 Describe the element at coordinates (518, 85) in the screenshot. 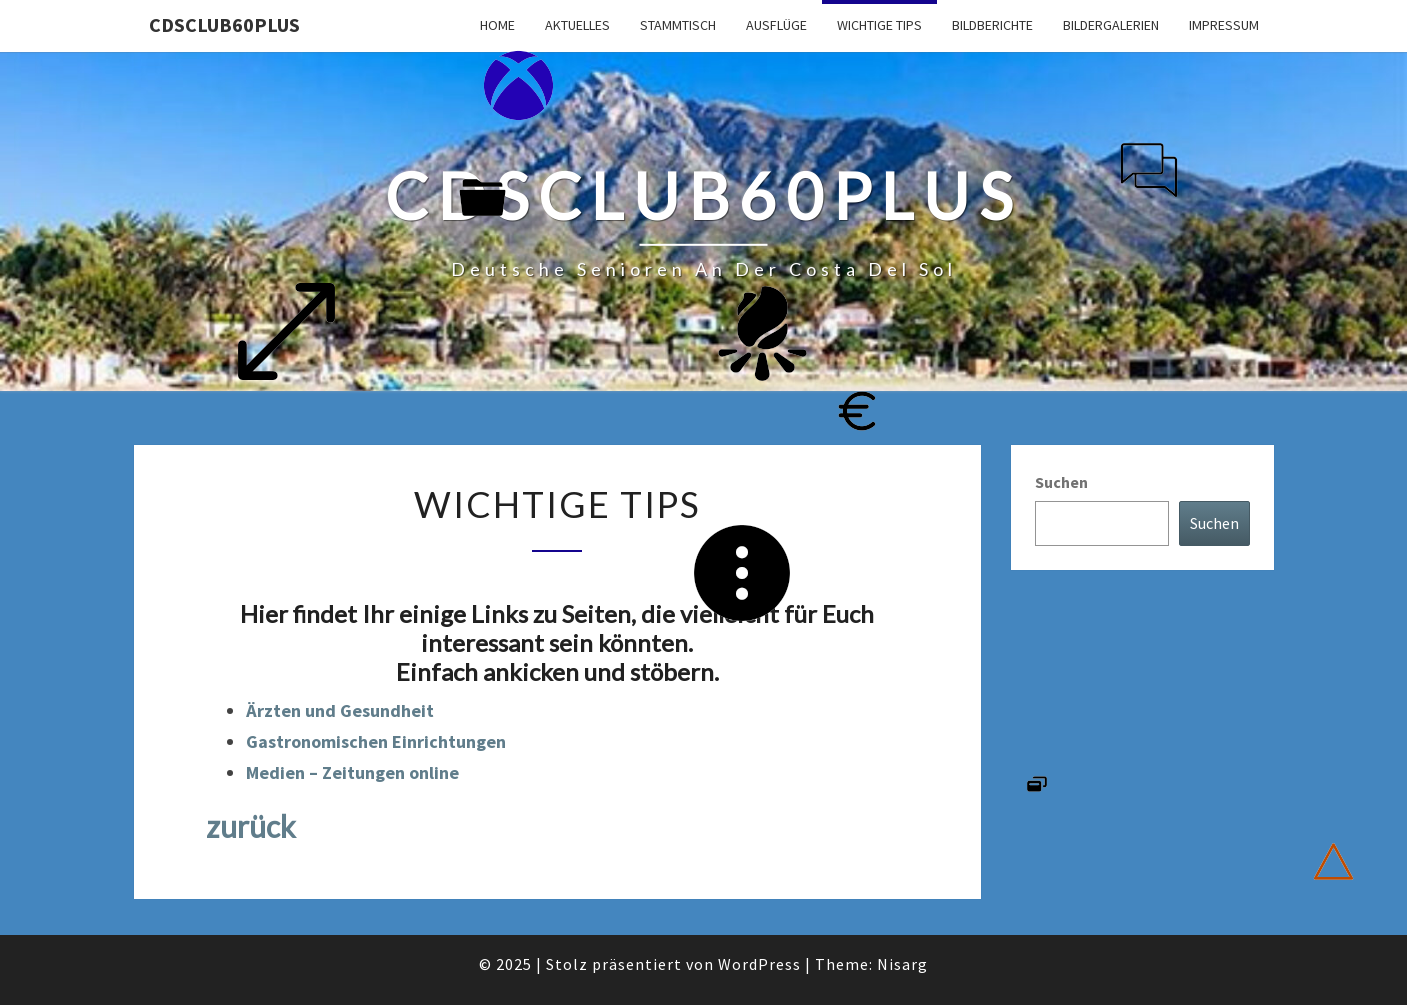

I see `open Xbox app` at that location.